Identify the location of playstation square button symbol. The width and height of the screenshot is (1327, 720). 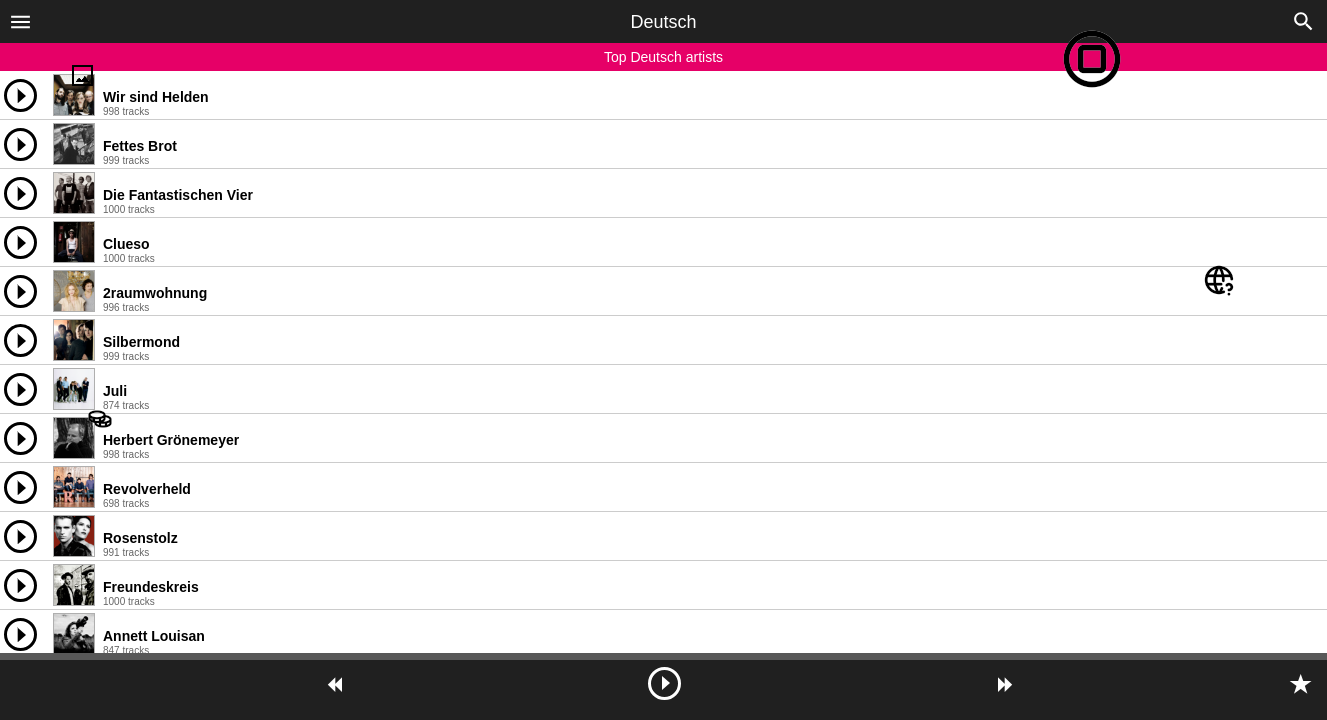
(1092, 59).